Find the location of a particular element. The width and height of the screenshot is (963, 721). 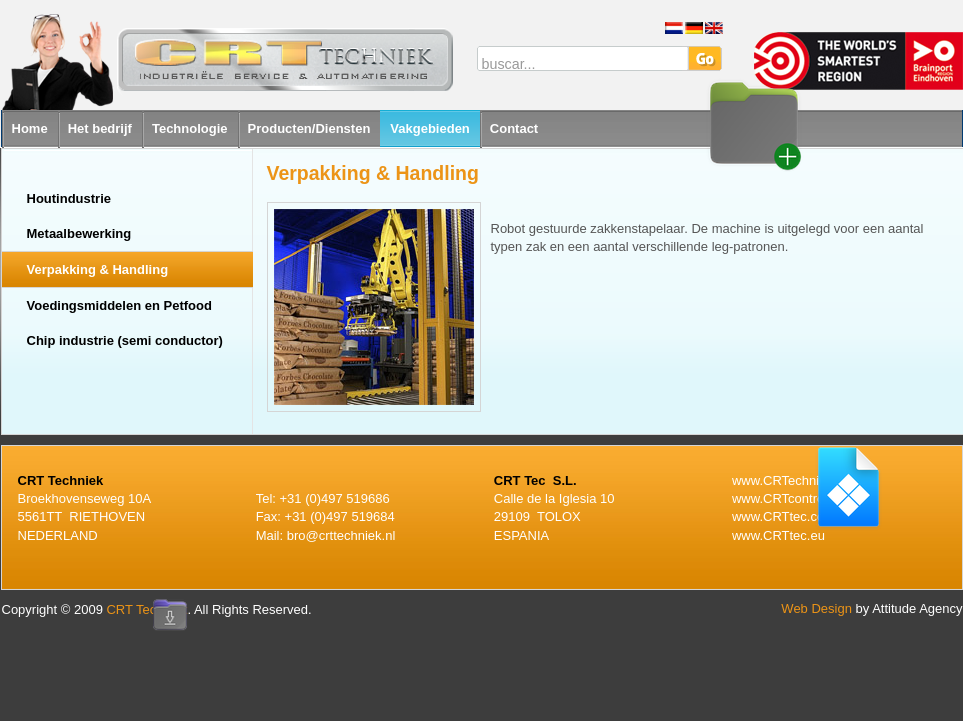

open your downloads folder is located at coordinates (170, 614).